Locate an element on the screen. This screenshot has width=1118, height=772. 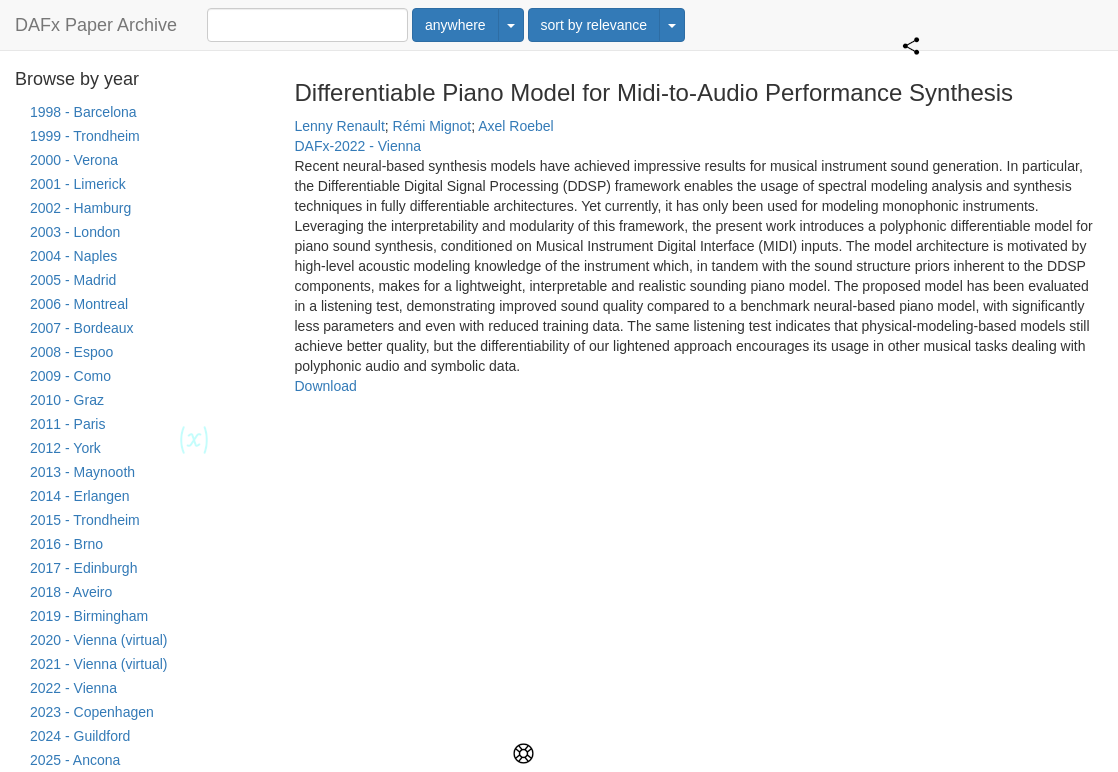
share this content is located at coordinates (911, 46).